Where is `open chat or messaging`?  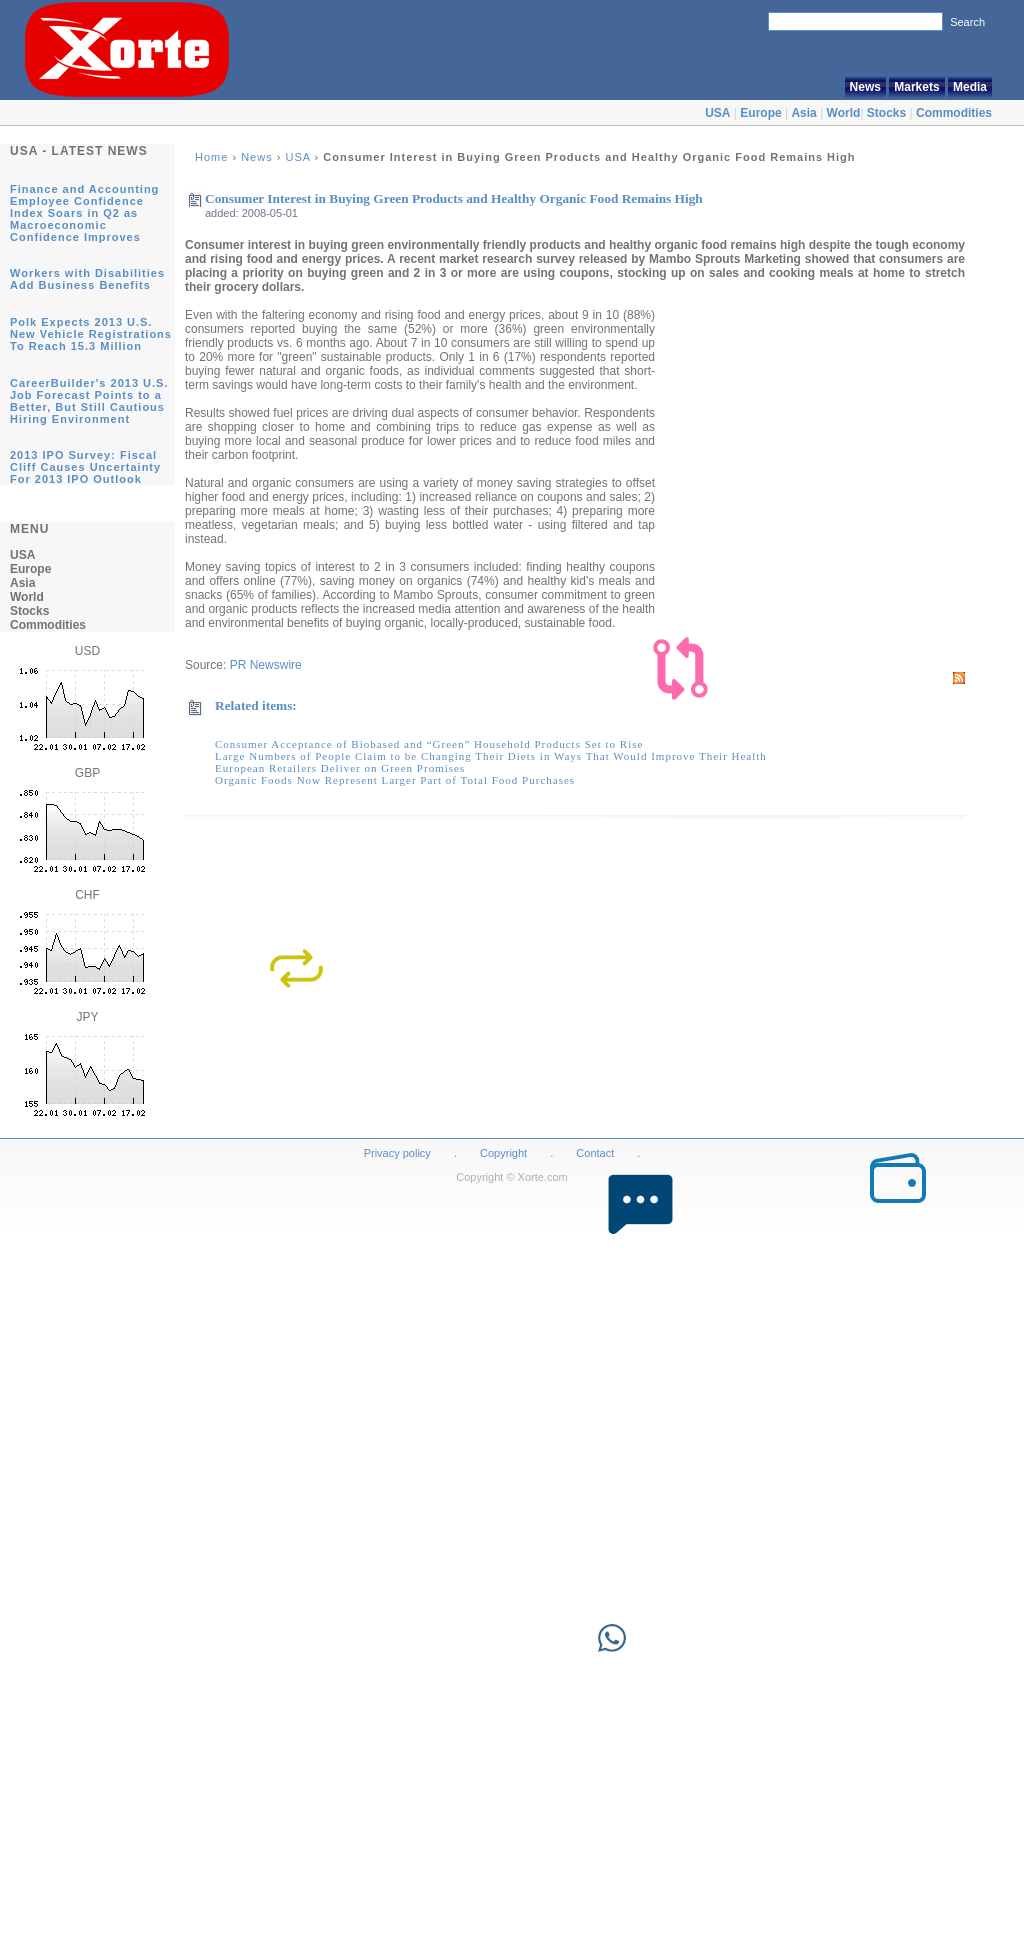
open chat or messaging is located at coordinates (640, 1199).